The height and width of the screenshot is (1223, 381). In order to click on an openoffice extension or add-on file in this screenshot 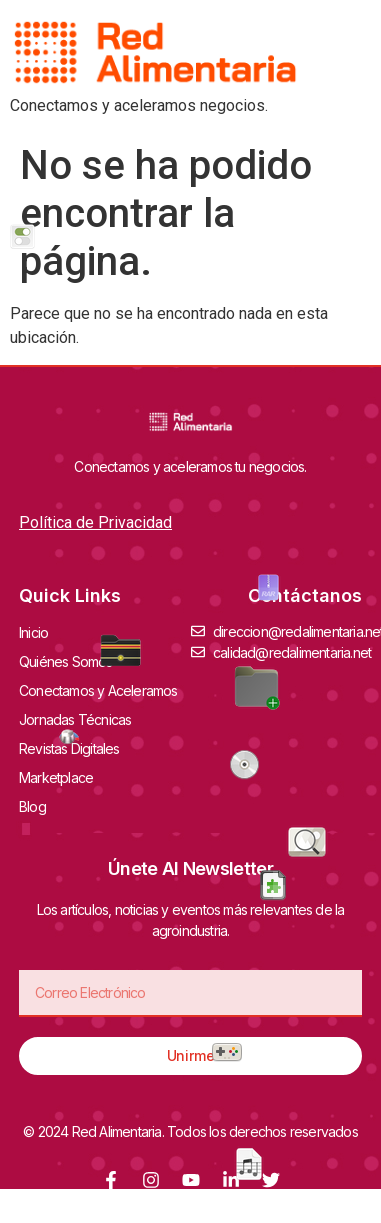, I will do `click(273, 885)`.